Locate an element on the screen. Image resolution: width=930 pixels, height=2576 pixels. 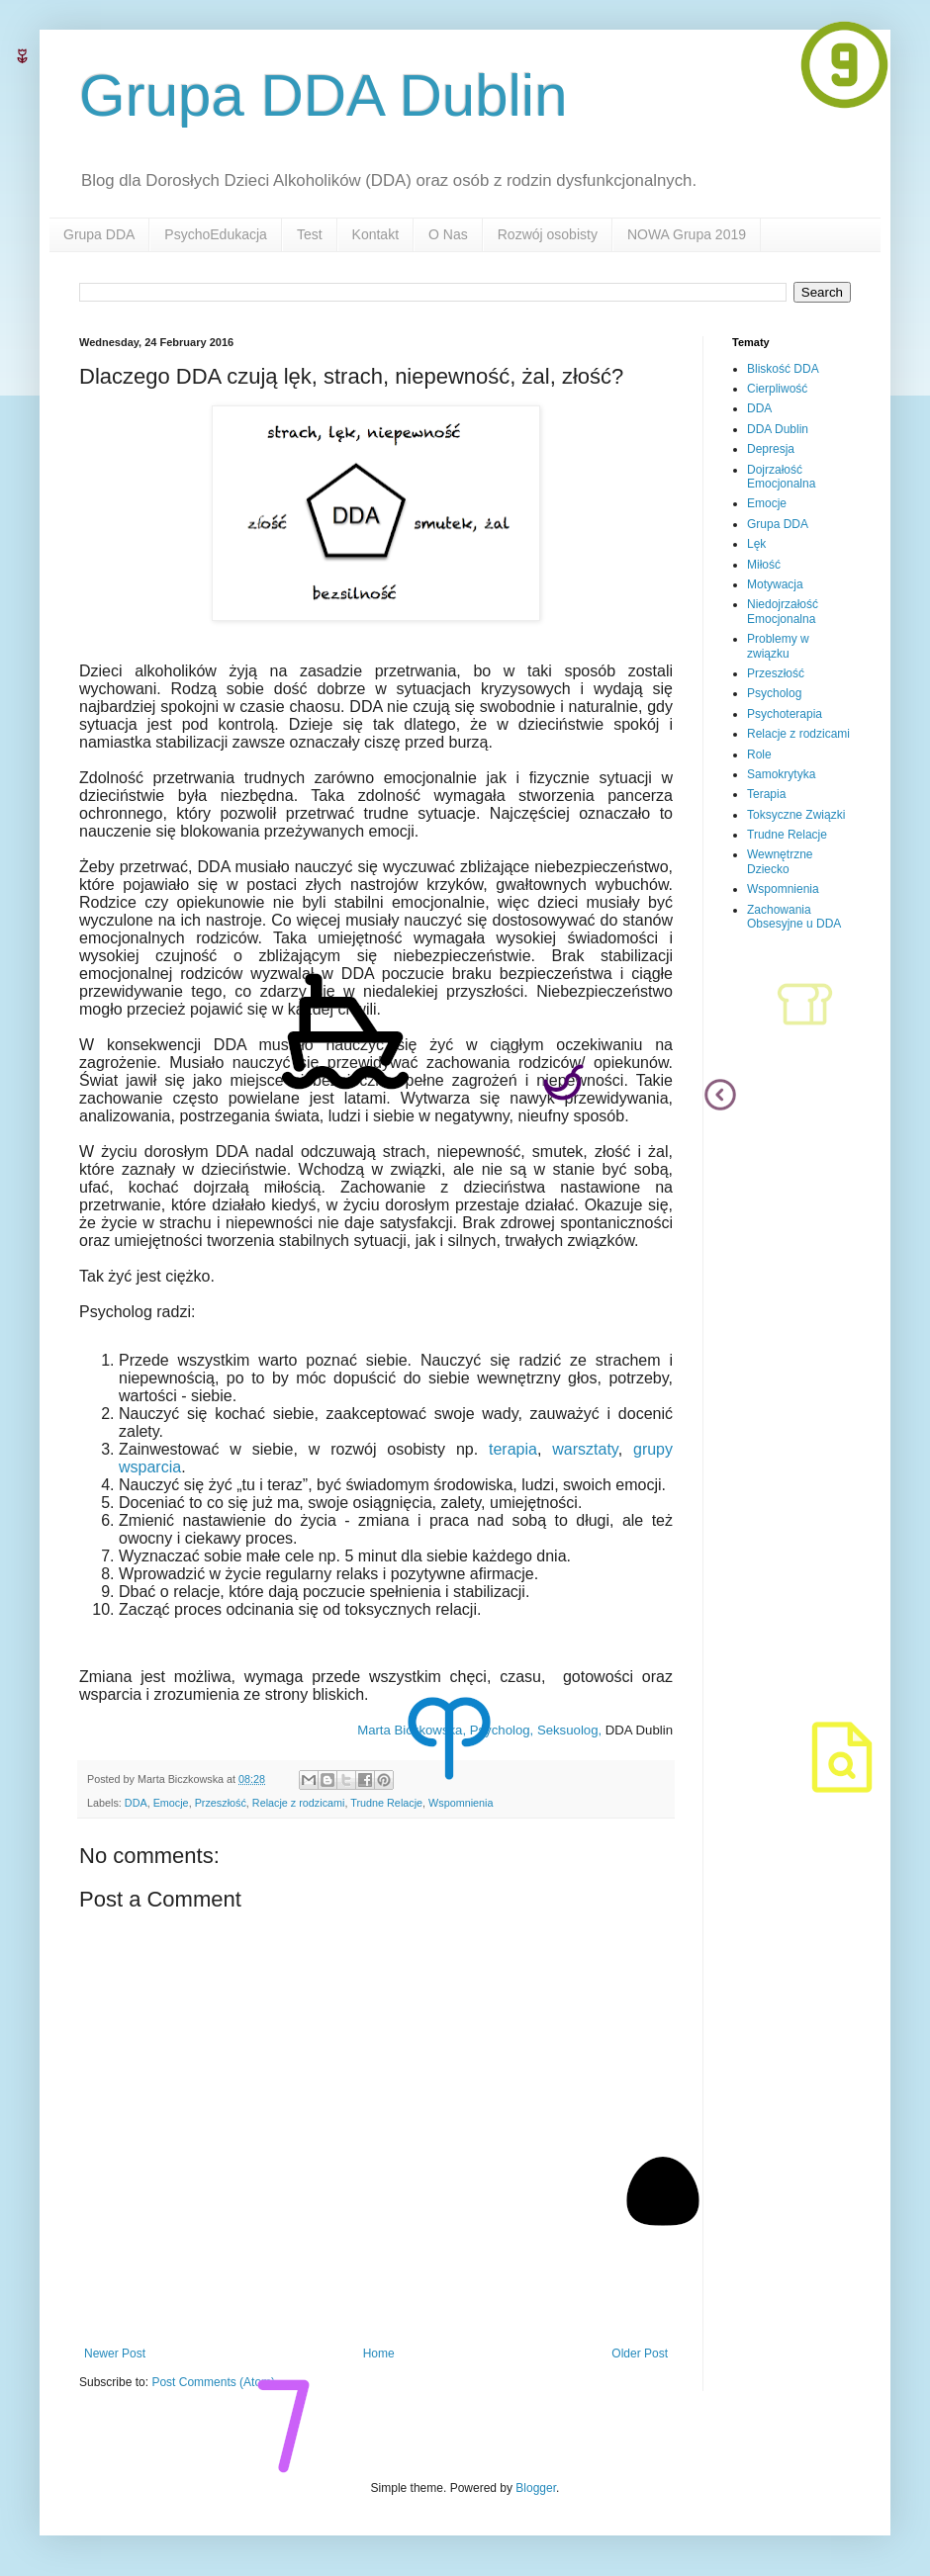
enable macro or close-up photography mode is located at coordinates (22, 55).